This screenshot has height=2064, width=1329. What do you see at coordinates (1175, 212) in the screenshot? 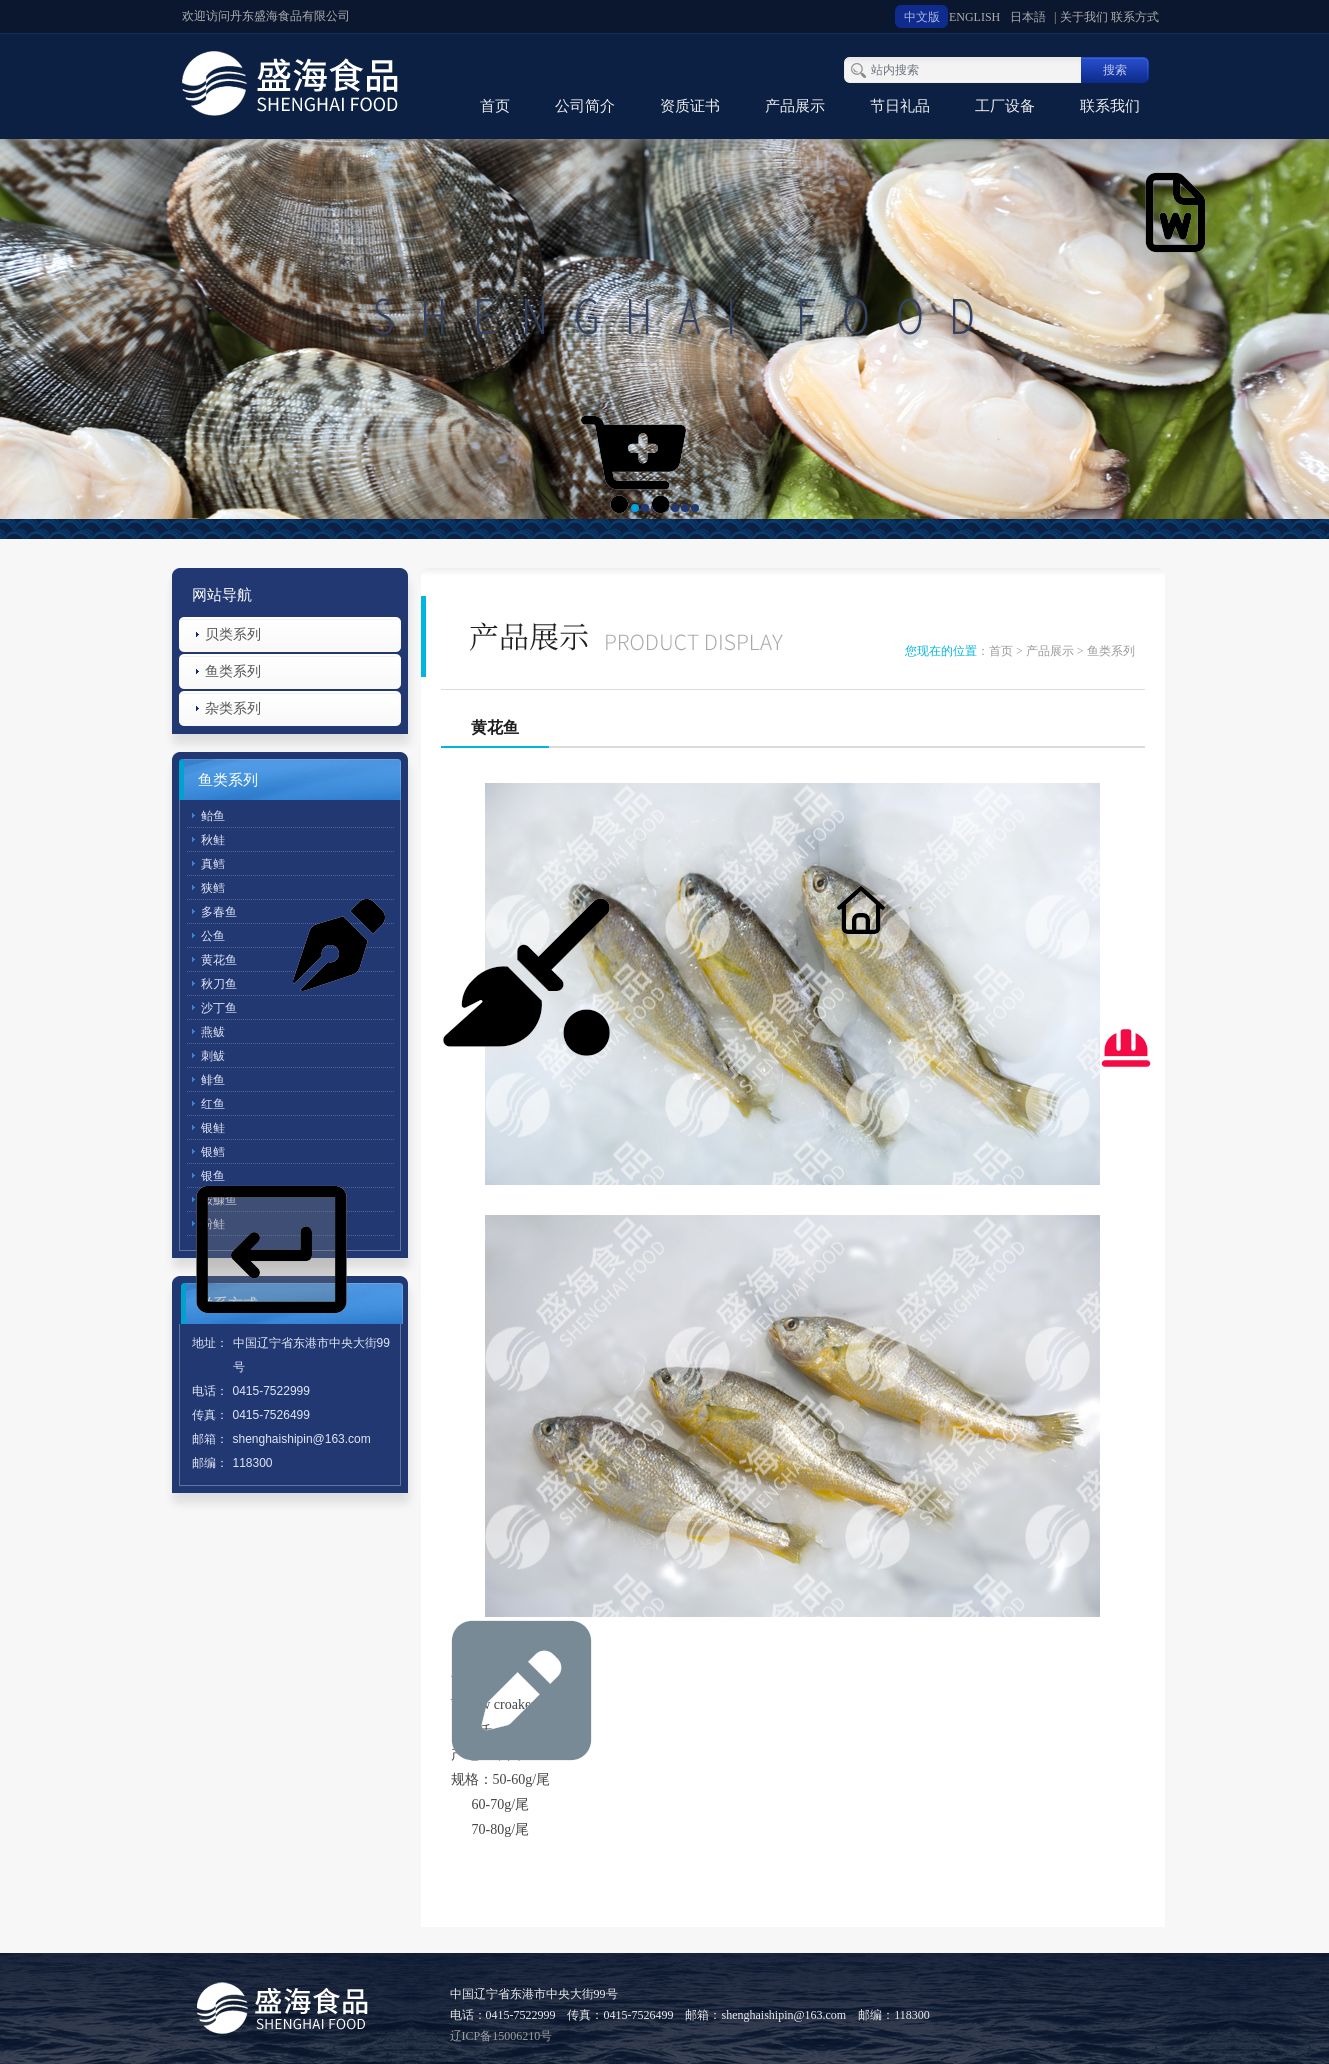
I see `open a Microsoft Word document` at bounding box center [1175, 212].